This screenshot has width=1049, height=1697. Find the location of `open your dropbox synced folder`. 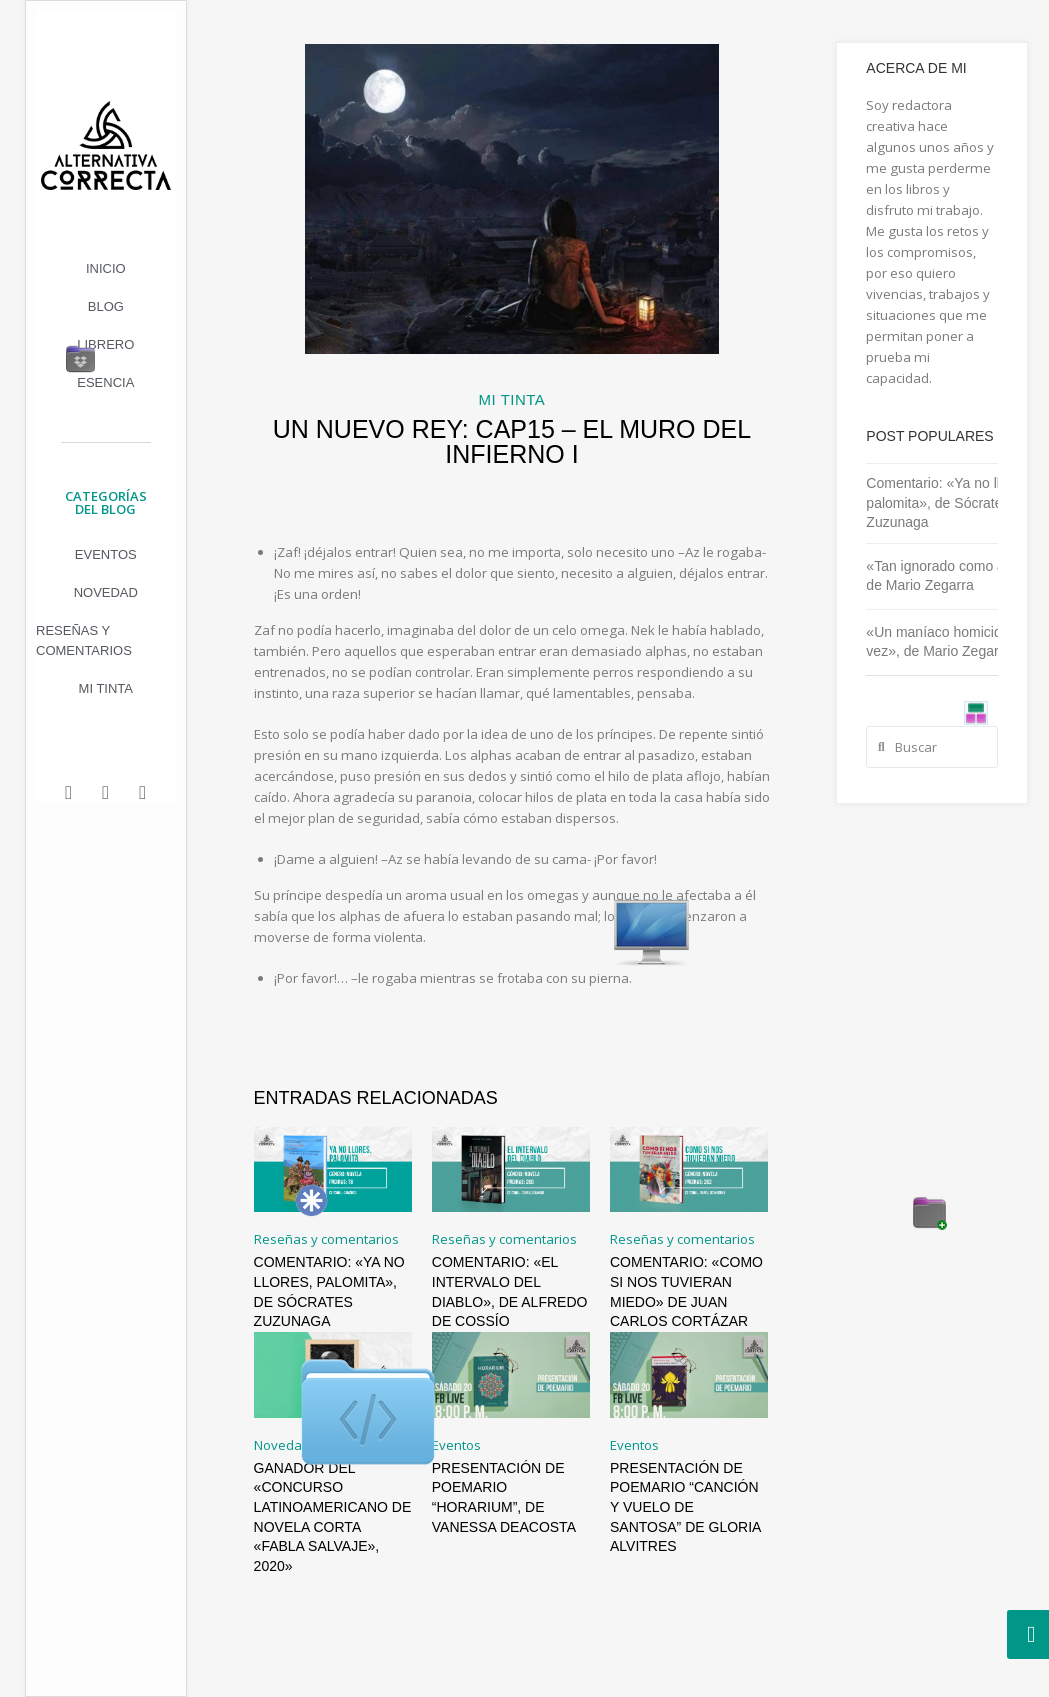

open your dropbox synced folder is located at coordinates (80, 358).